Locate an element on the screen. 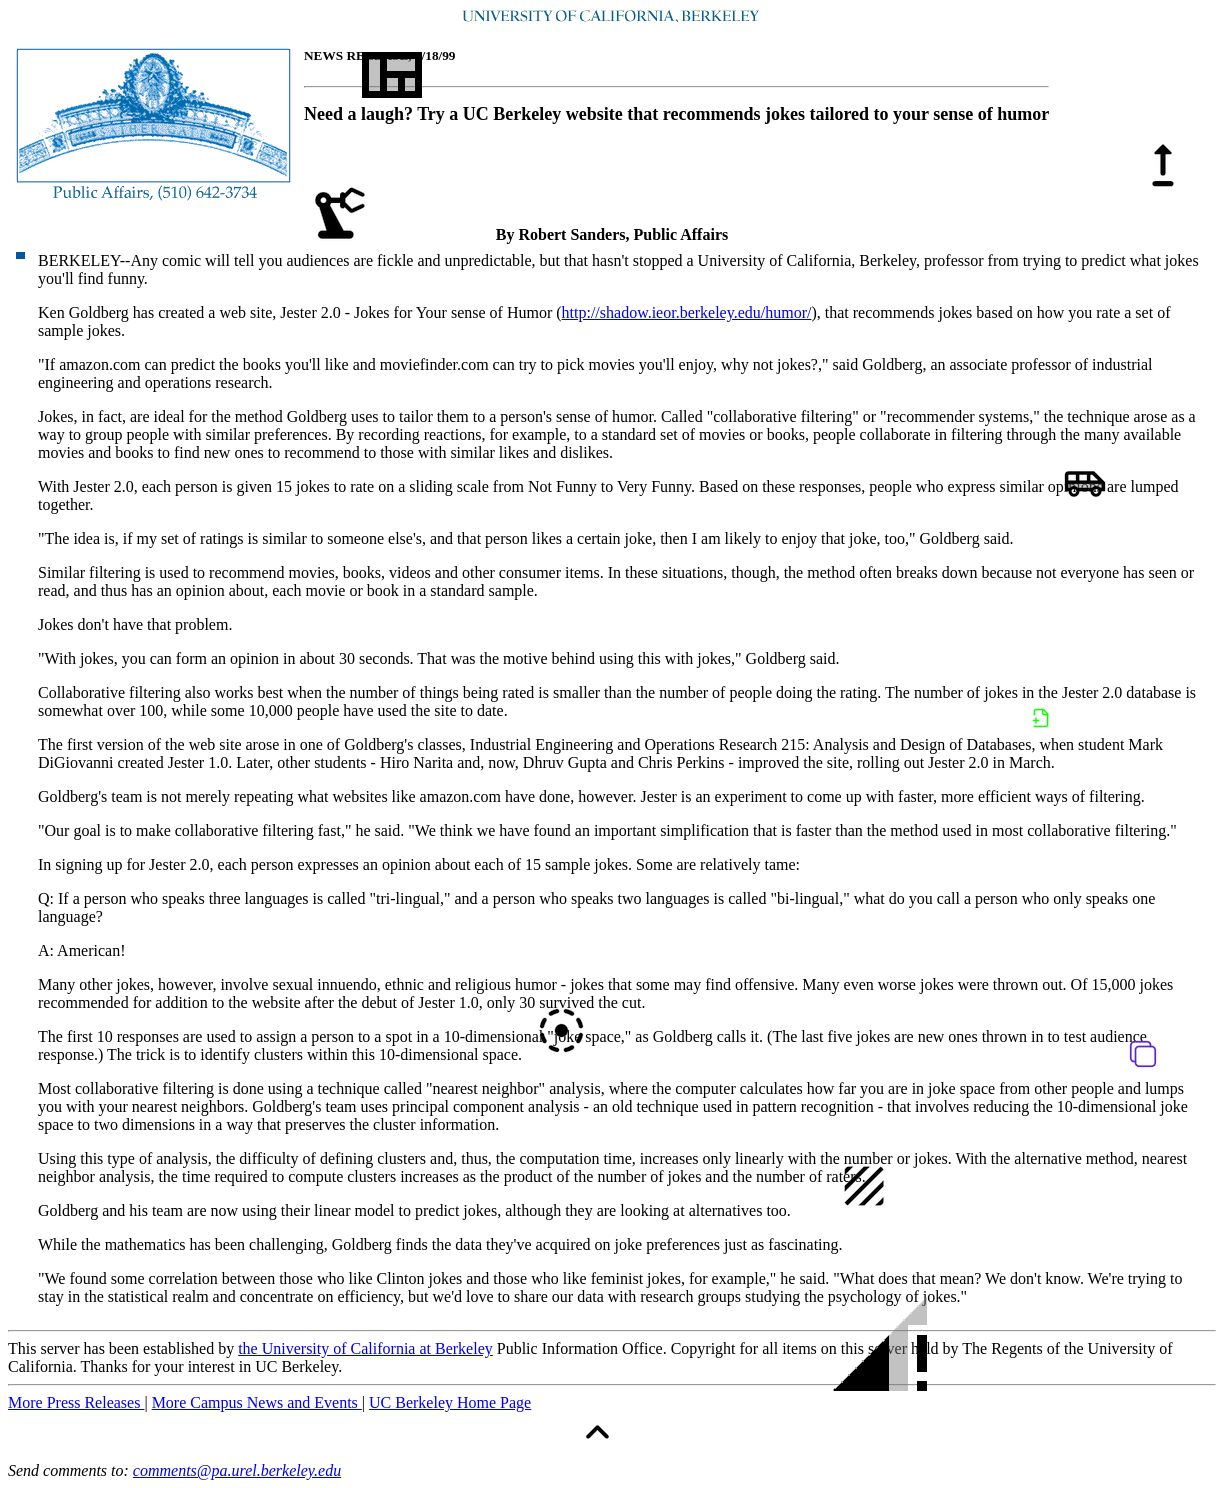 This screenshot has height=1488, width=1224. create a new file is located at coordinates (1041, 718).